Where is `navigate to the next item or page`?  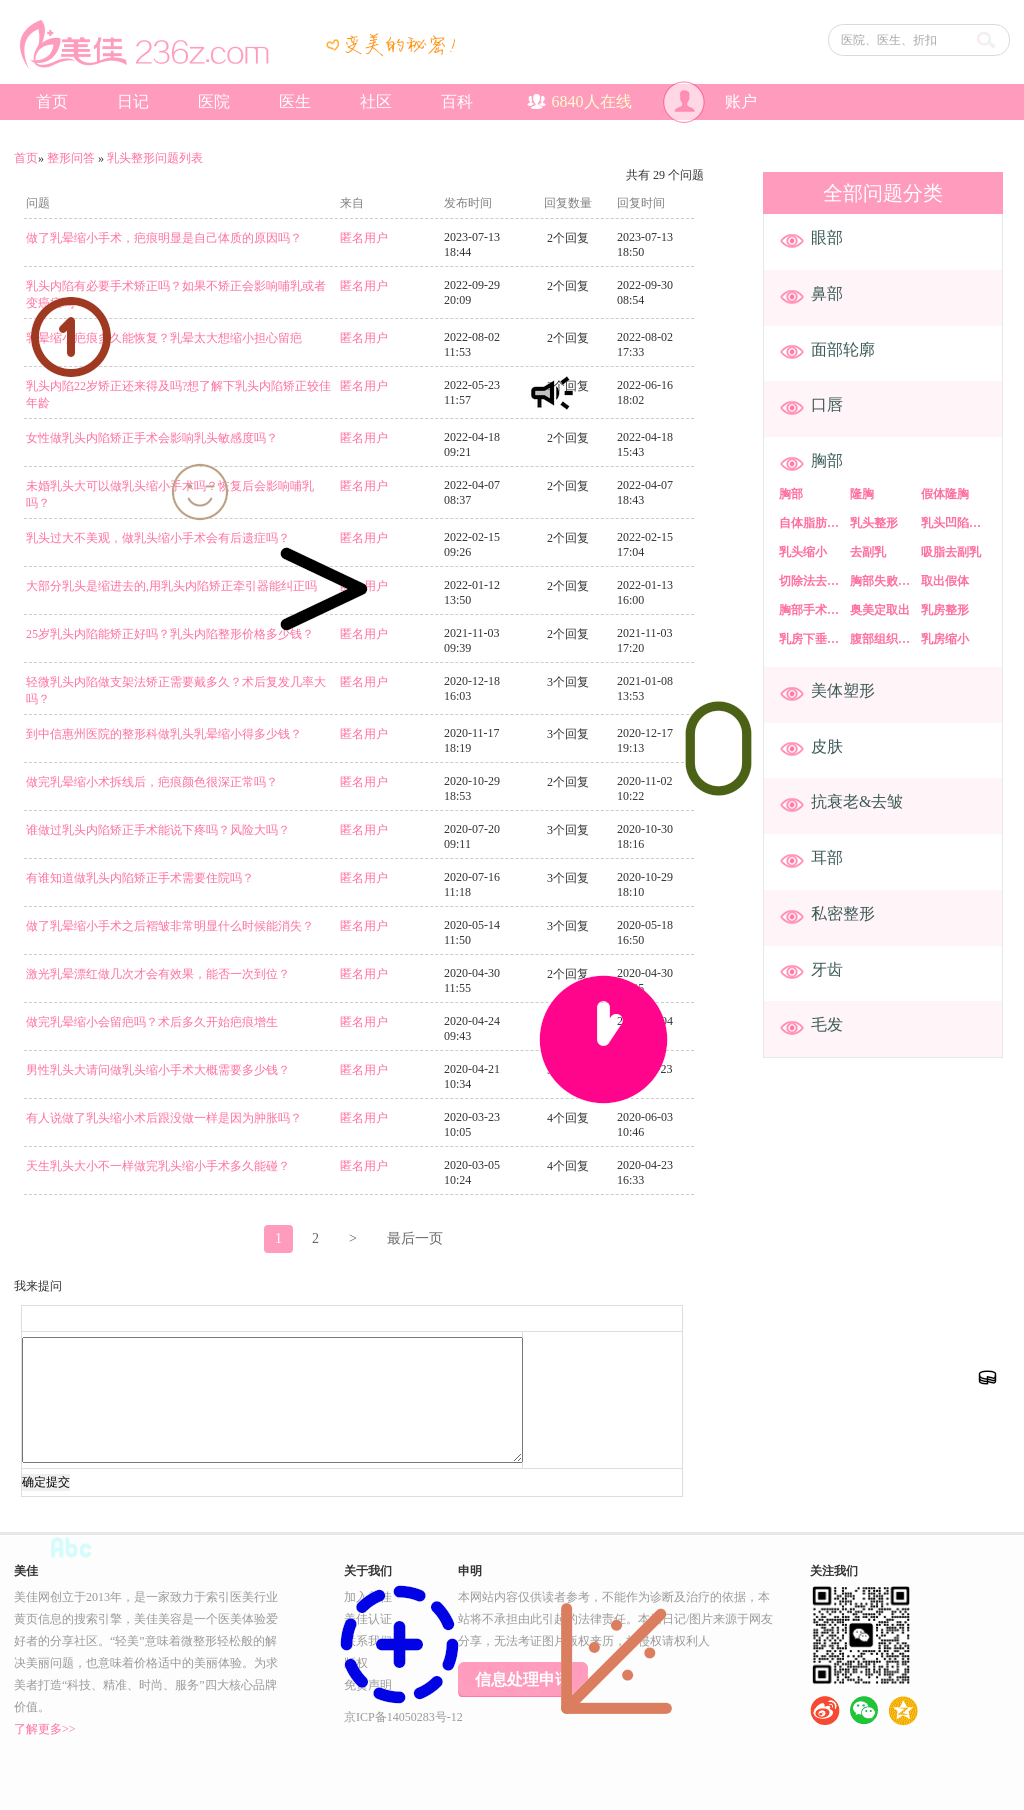 navigate to the next item or page is located at coordinates (318, 589).